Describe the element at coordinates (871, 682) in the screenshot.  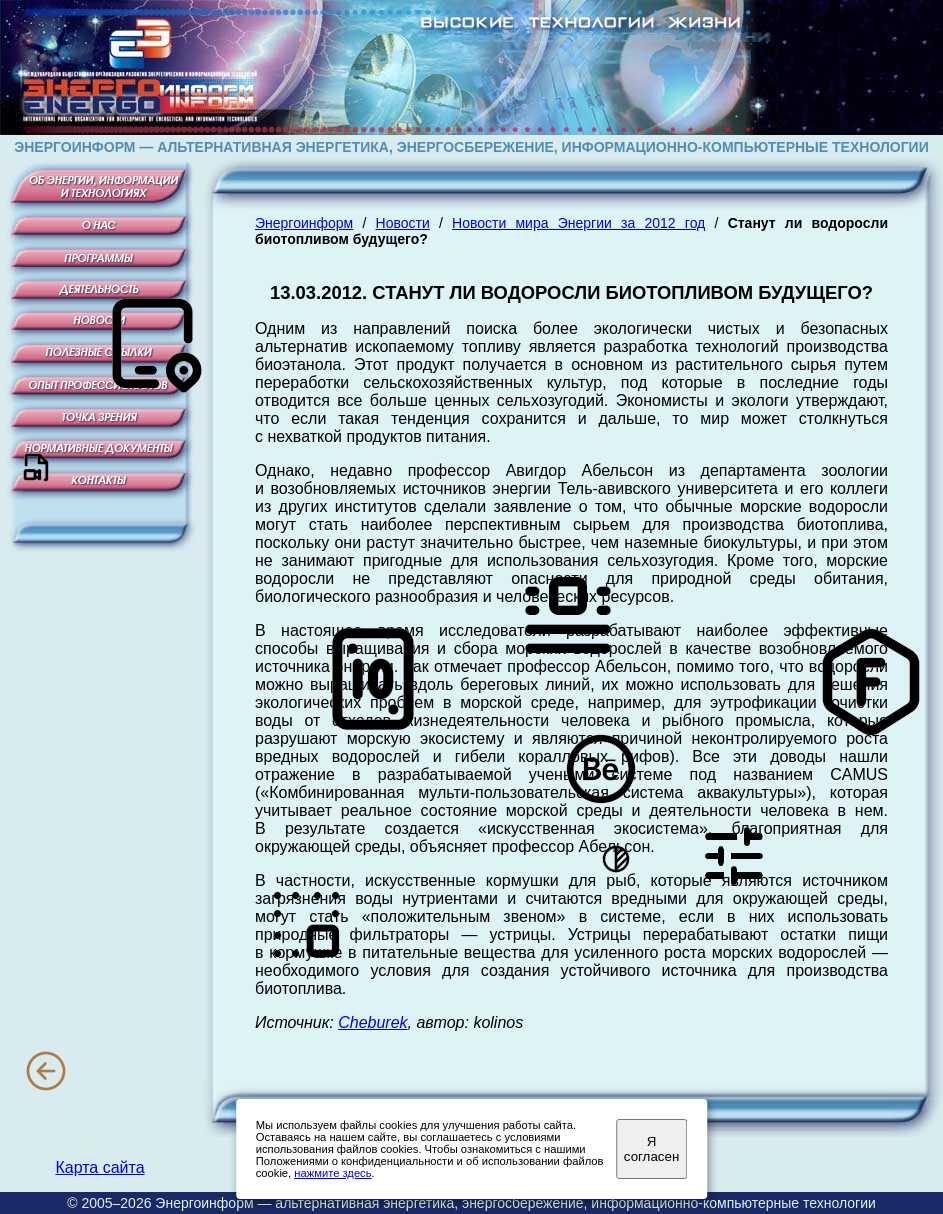
I see `indicates a feature or function category` at that location.